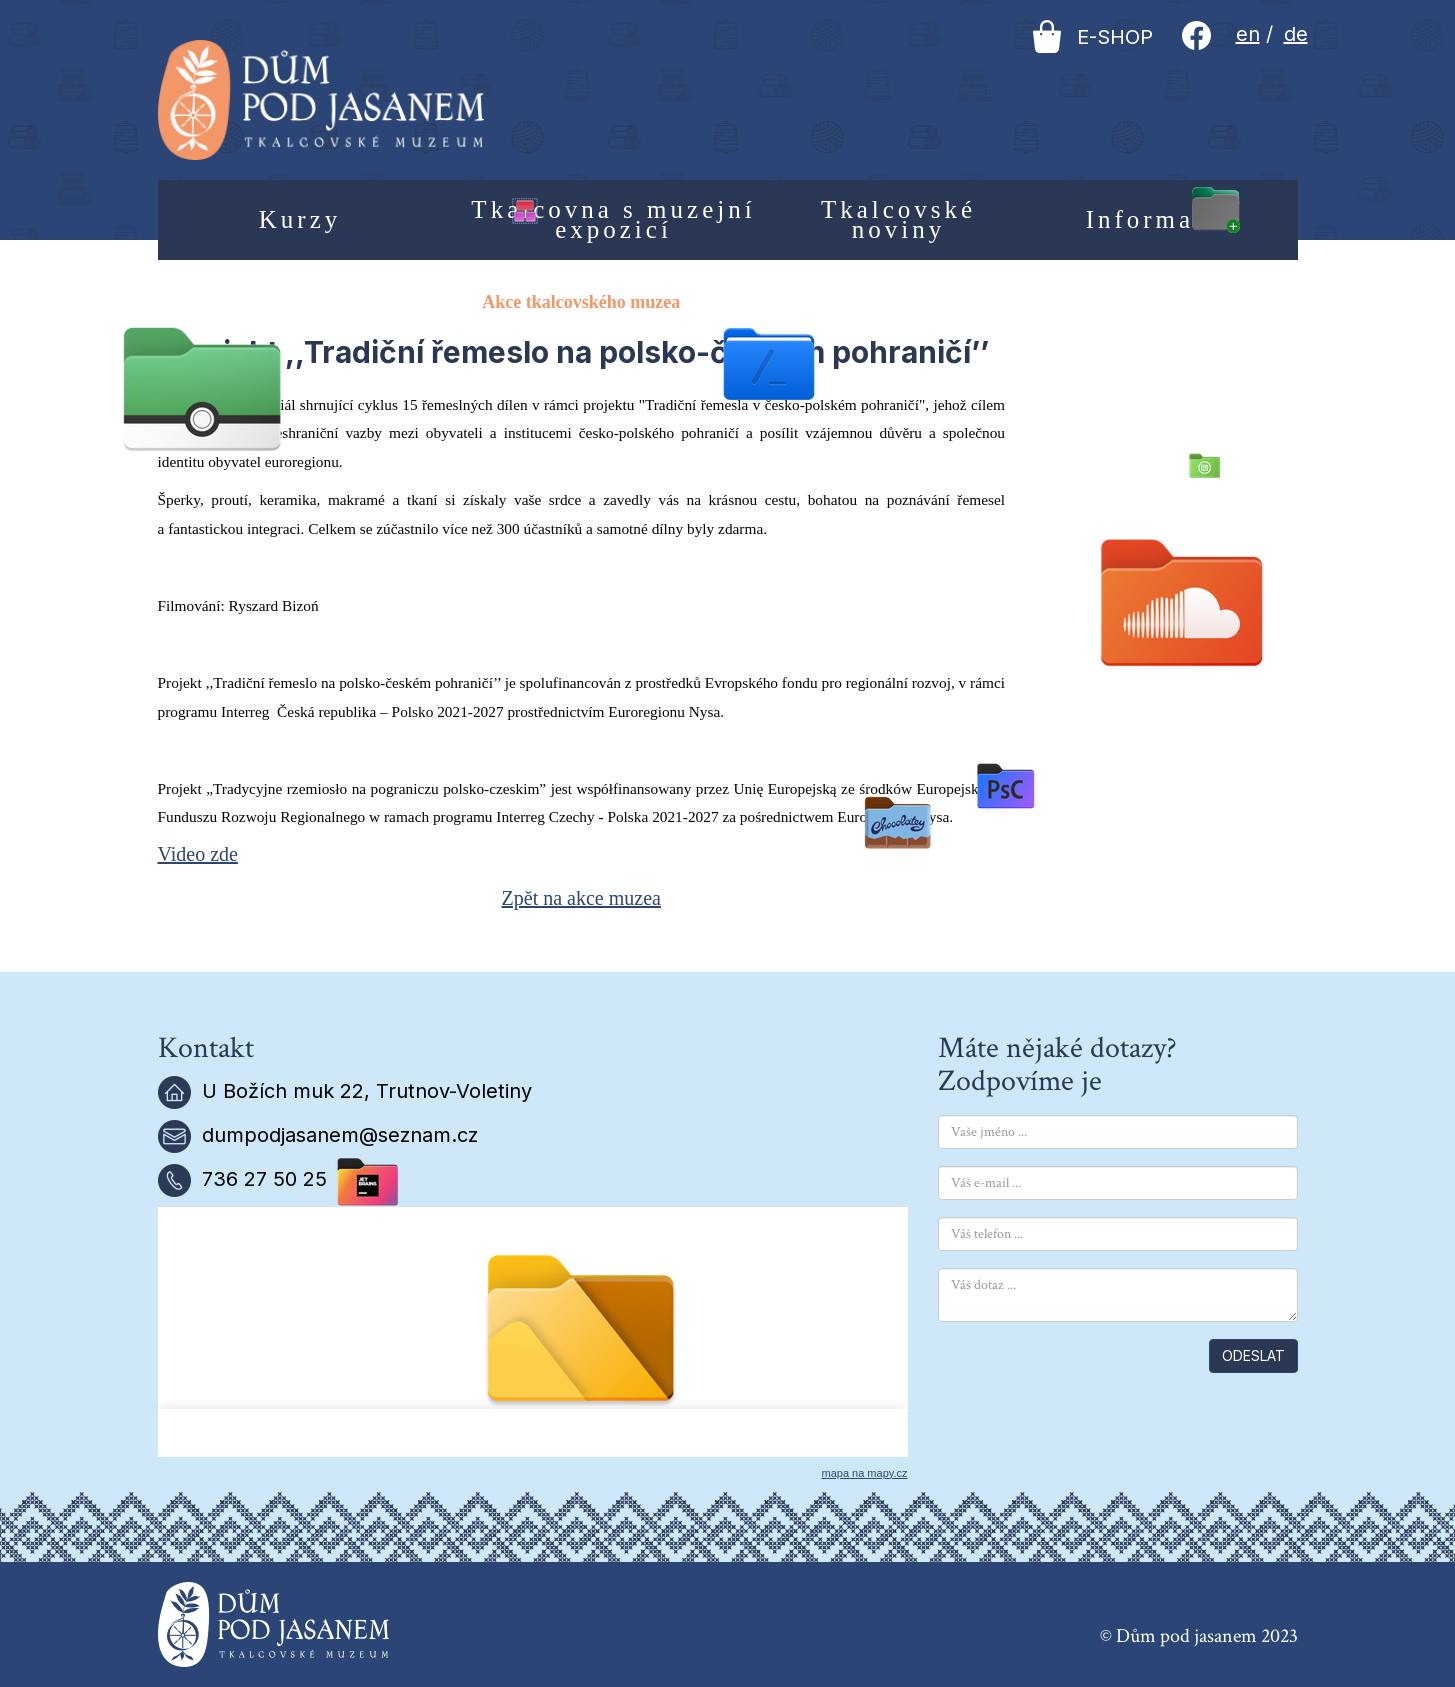 The width and height of the screenshot is (1455, 1687). Describe the element at coordinates (367, 1183) in the screenshot. I see `open JetBrains IDE projects folder` at that location.